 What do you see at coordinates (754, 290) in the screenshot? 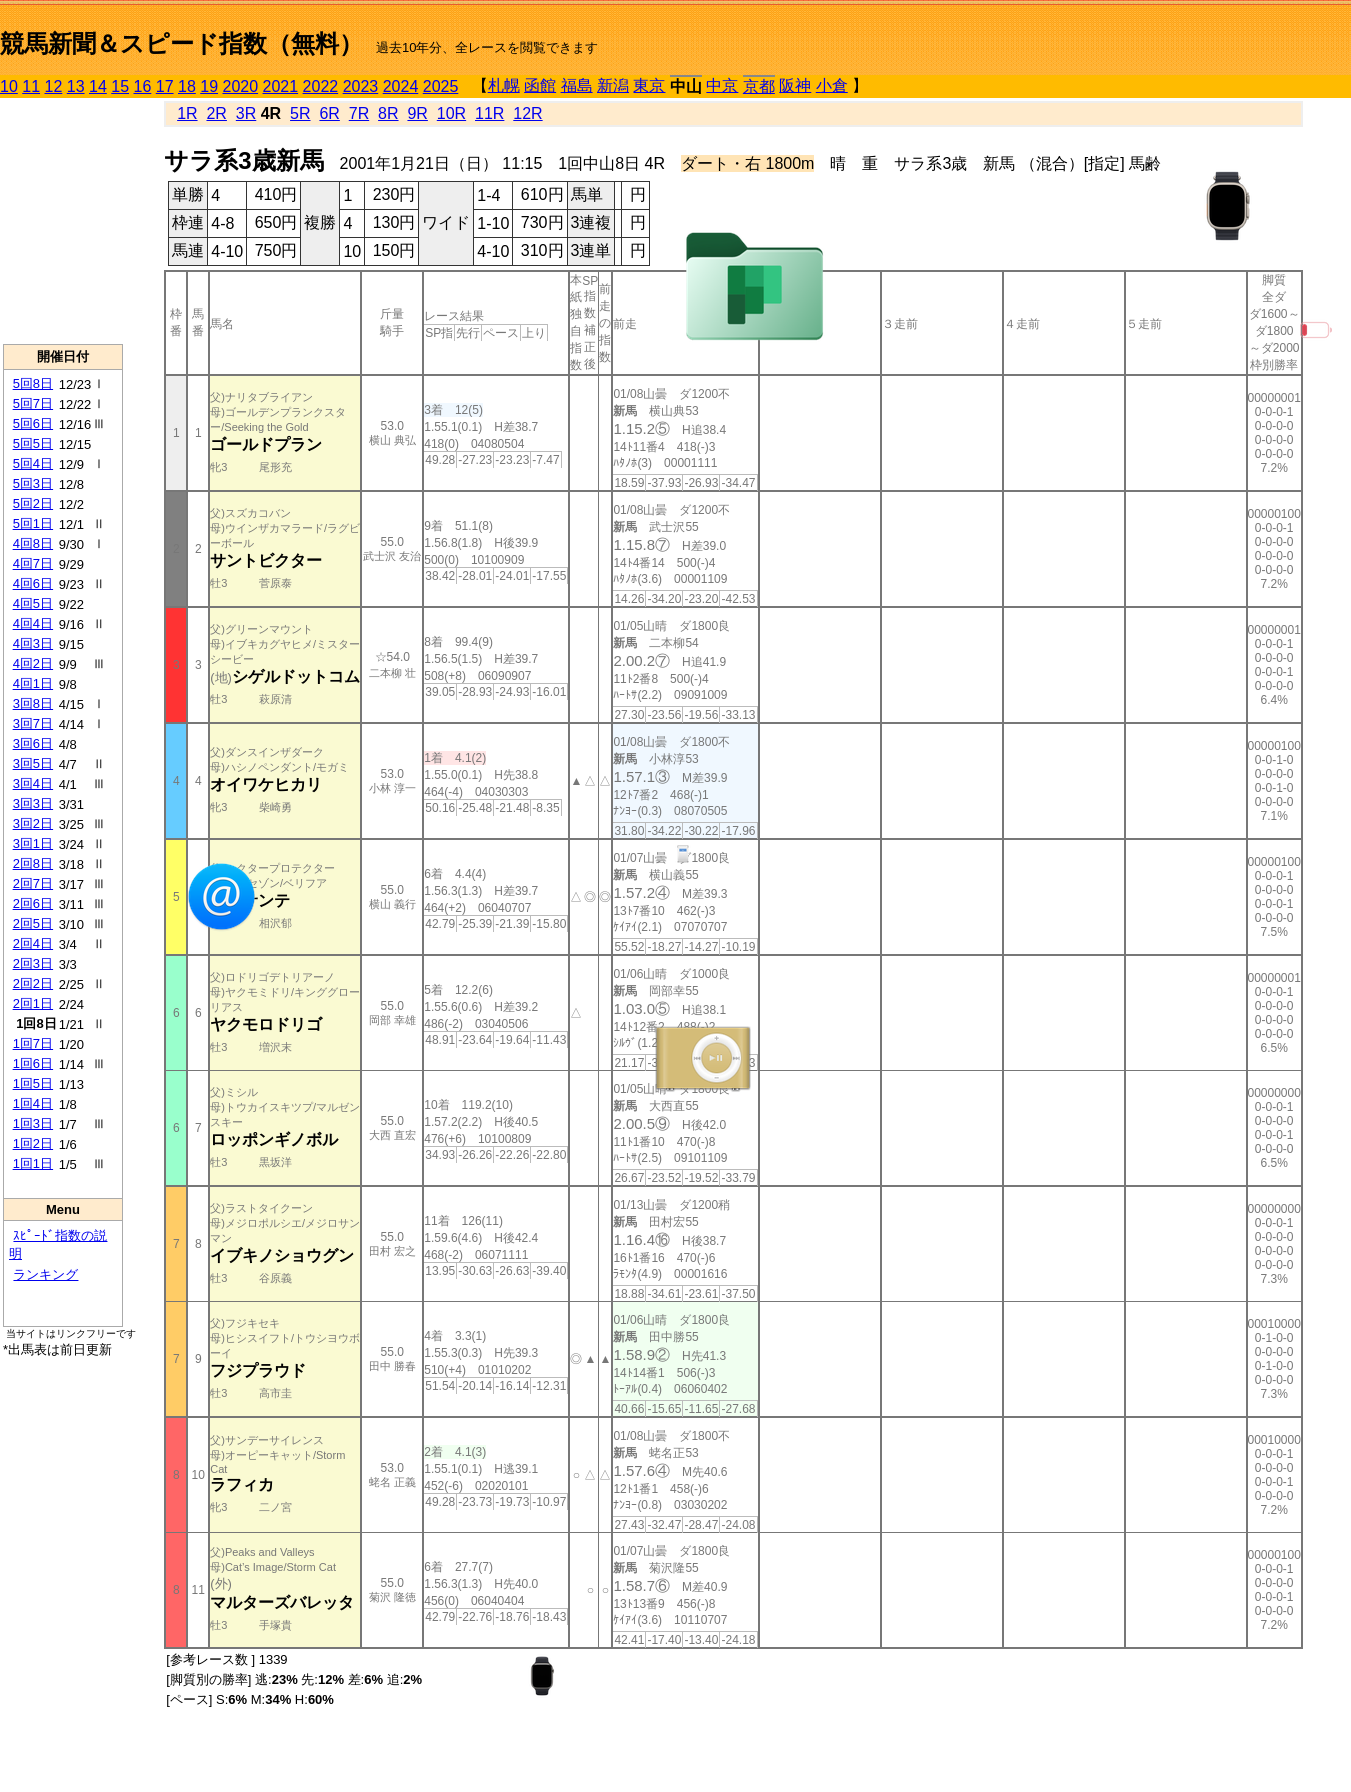
I see `open microsoft planner files folder` at bounding box center [754, 290].